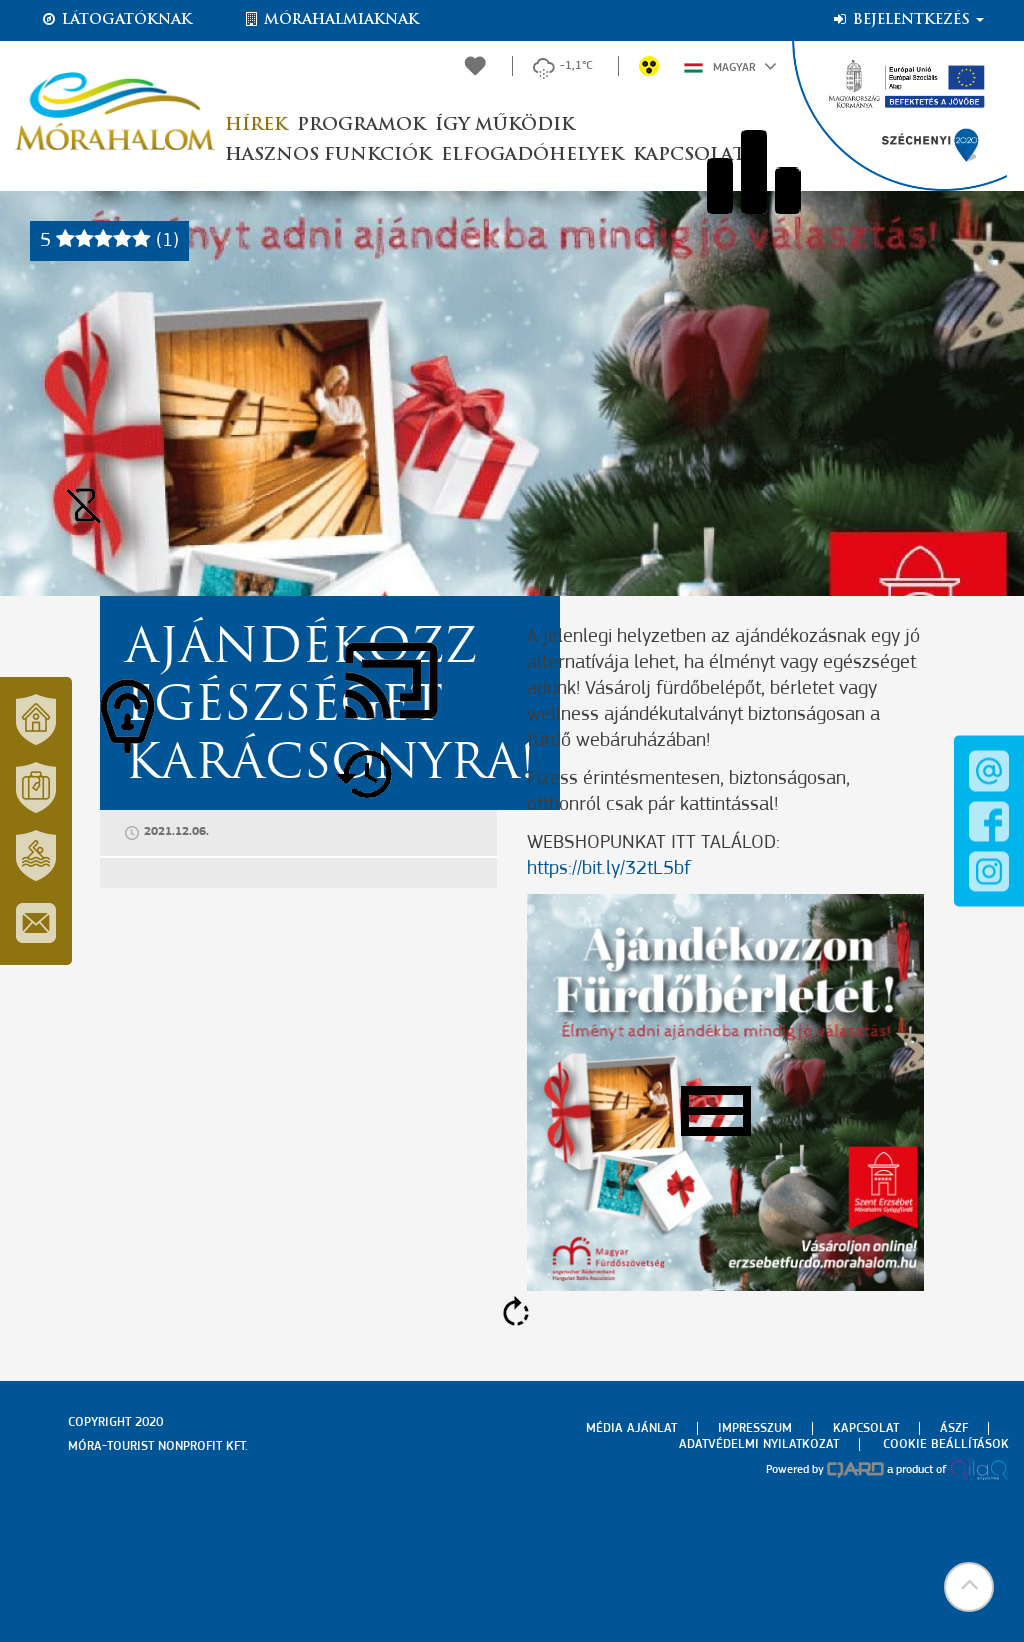  I want to click on switch to stream or list view, so click(714, 1111).